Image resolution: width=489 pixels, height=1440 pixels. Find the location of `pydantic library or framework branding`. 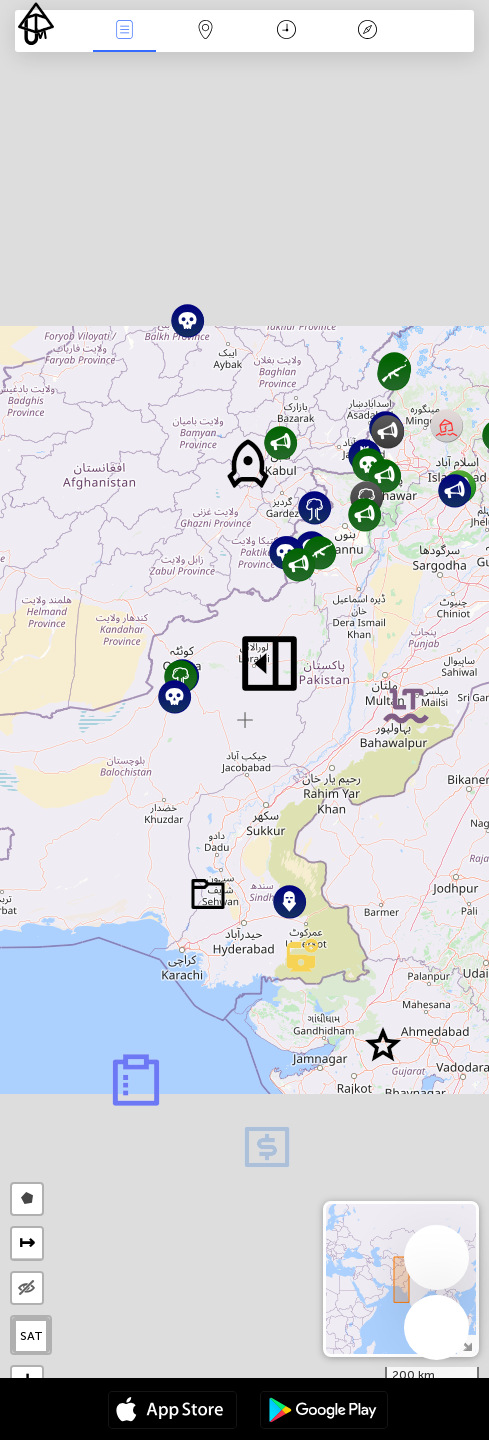

pydantic library or framework branding is located at coordinates (36, 18).